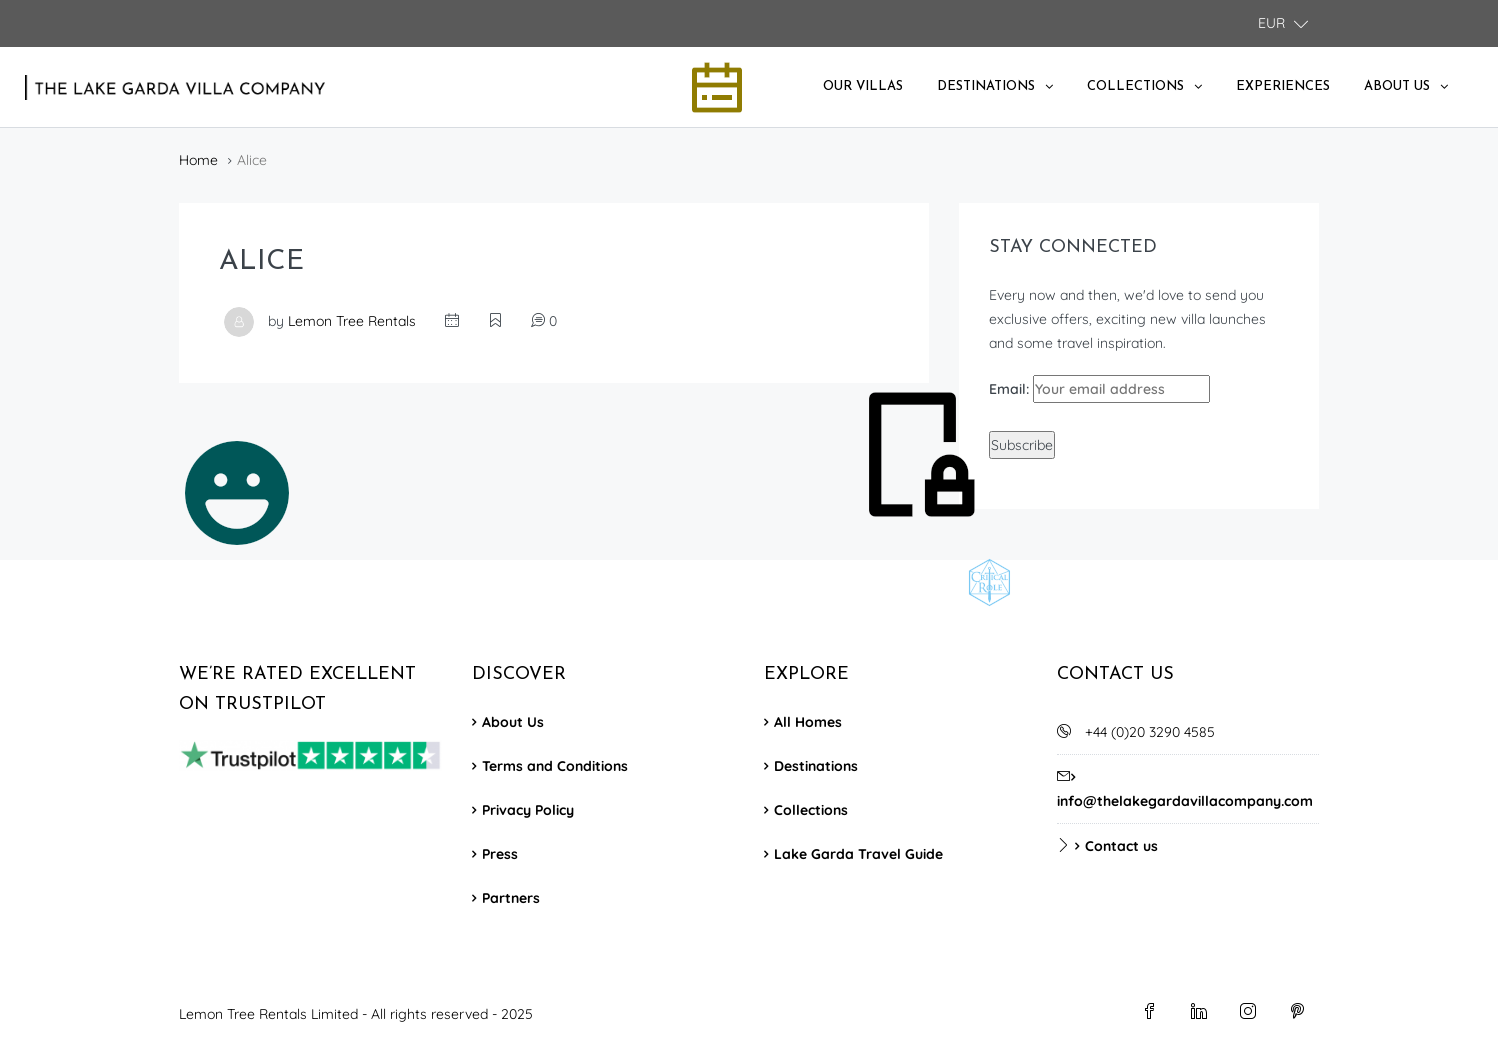  Describe the element at coordinates (717, 90) in the screenshot. I see `view calendar tasks and to-dos` at that location.